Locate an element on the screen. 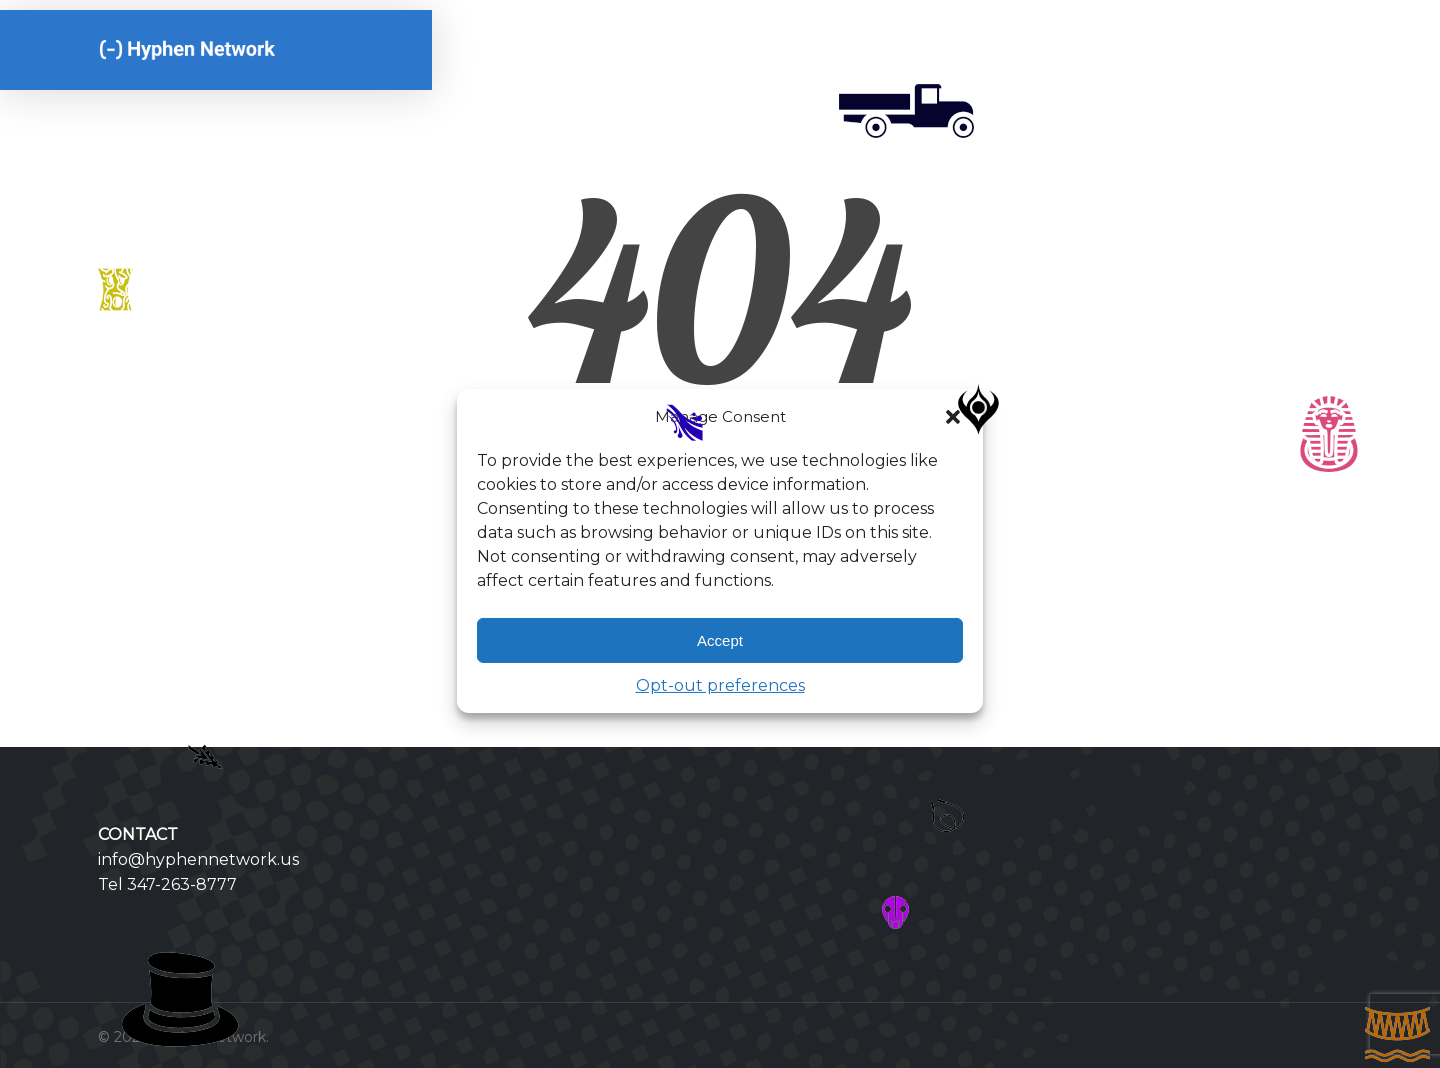 Image resolution: width=1440 pixels, height=1068 pixels. android or robot character avatar is located at coordinates (895, 912).